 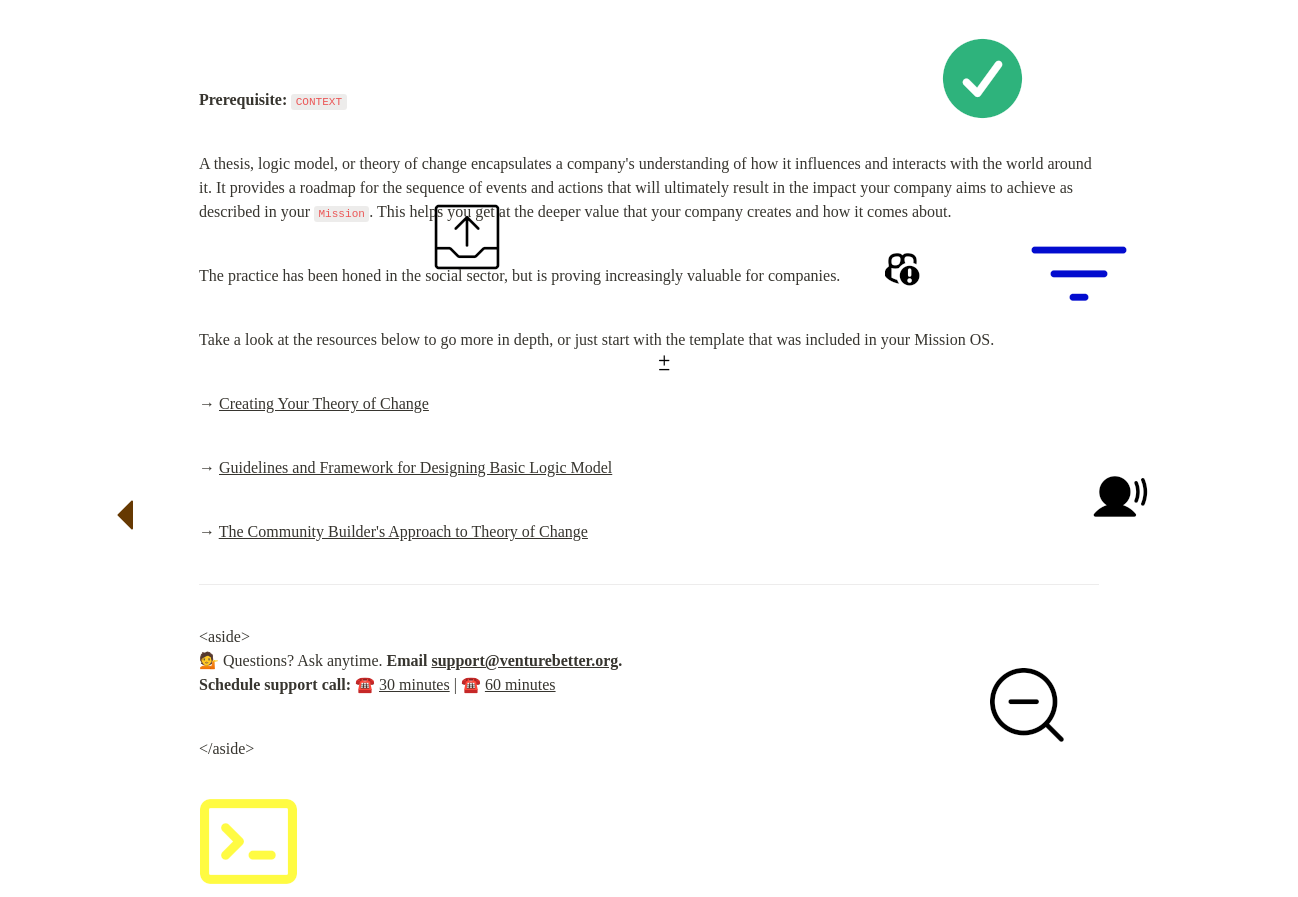 I want to click on navigate back to the previous screen, so click(x=125, y=515).